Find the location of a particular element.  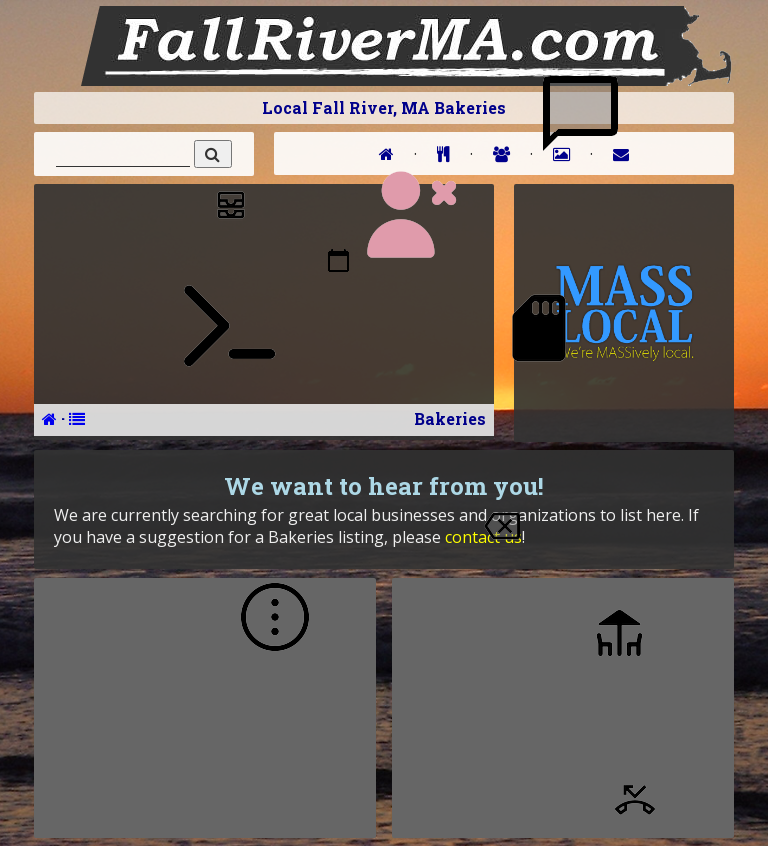

remove a contact or user is located at coordinates (410, 214).